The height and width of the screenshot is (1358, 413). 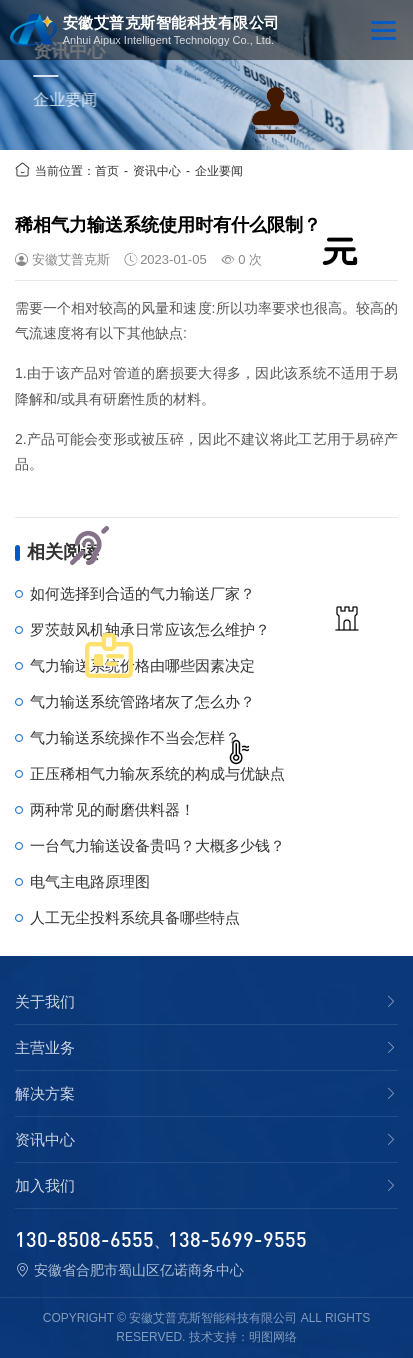 What do you see at coordinates (109, 657) in the screenshot?
I see `view your profile or identification` at bounding box center [109, 657].